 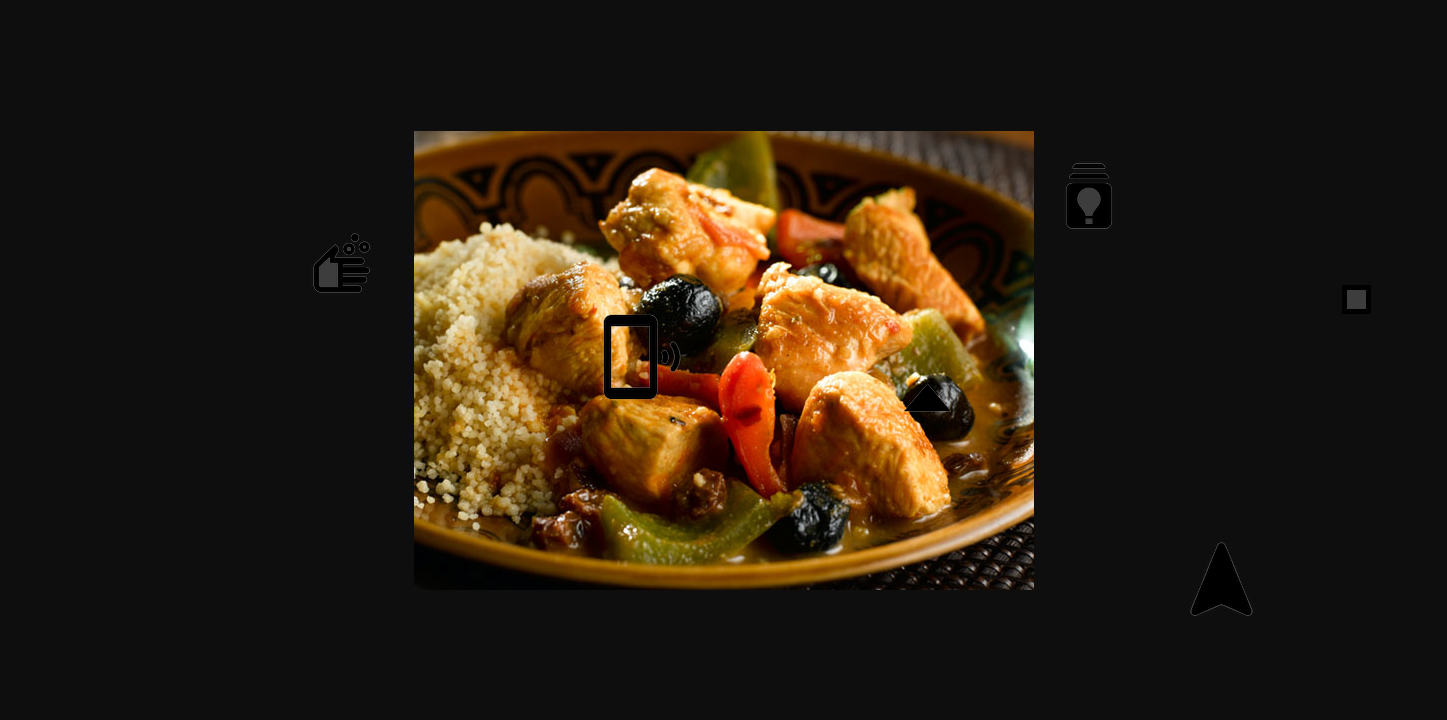 I want to click on collapse an expanded section or menu, so click(x=927, y=397).